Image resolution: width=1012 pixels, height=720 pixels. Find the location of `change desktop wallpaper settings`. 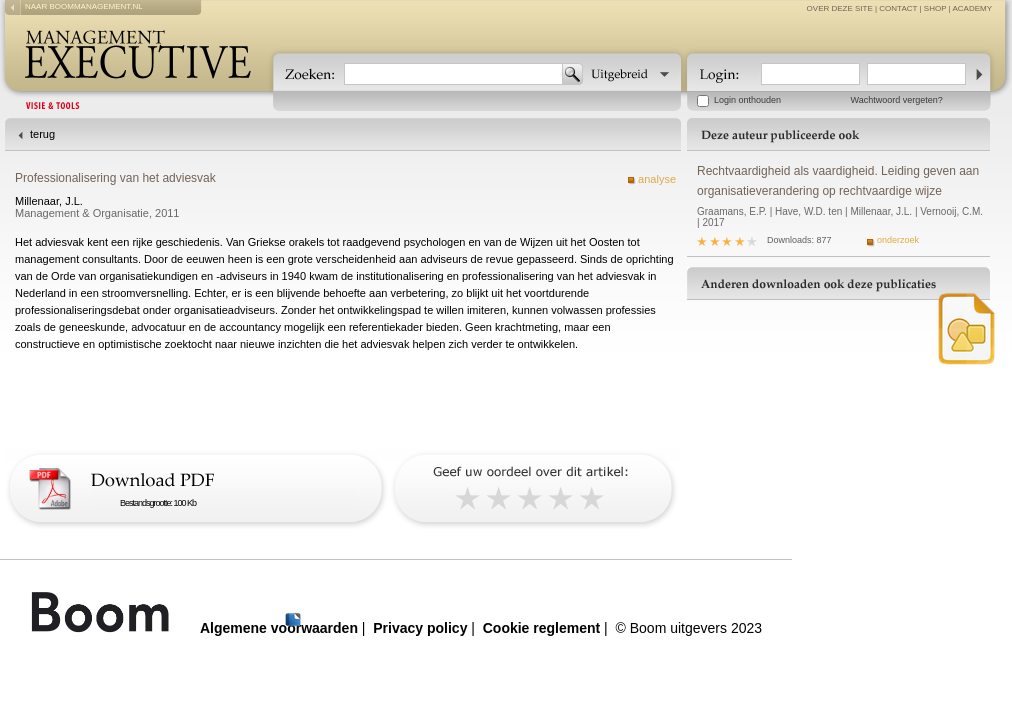

change desktop wallpaper settings is located at coordinates (293, 619).